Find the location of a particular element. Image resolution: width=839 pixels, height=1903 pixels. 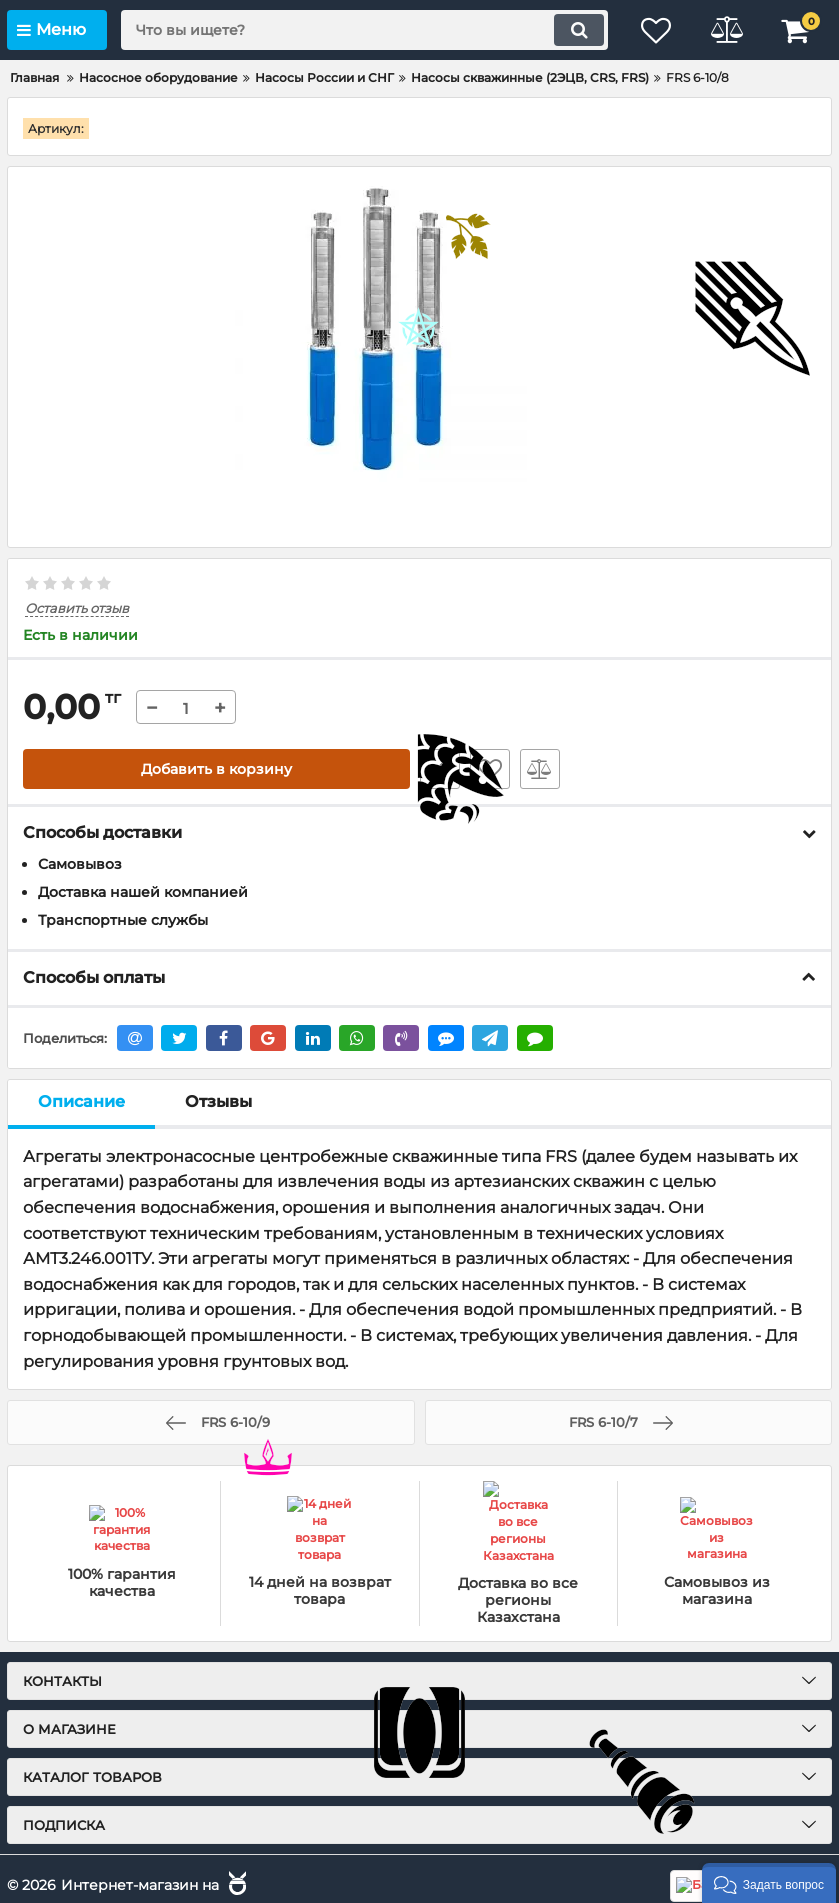

search or explore content is located at coordinates (641, 1781).